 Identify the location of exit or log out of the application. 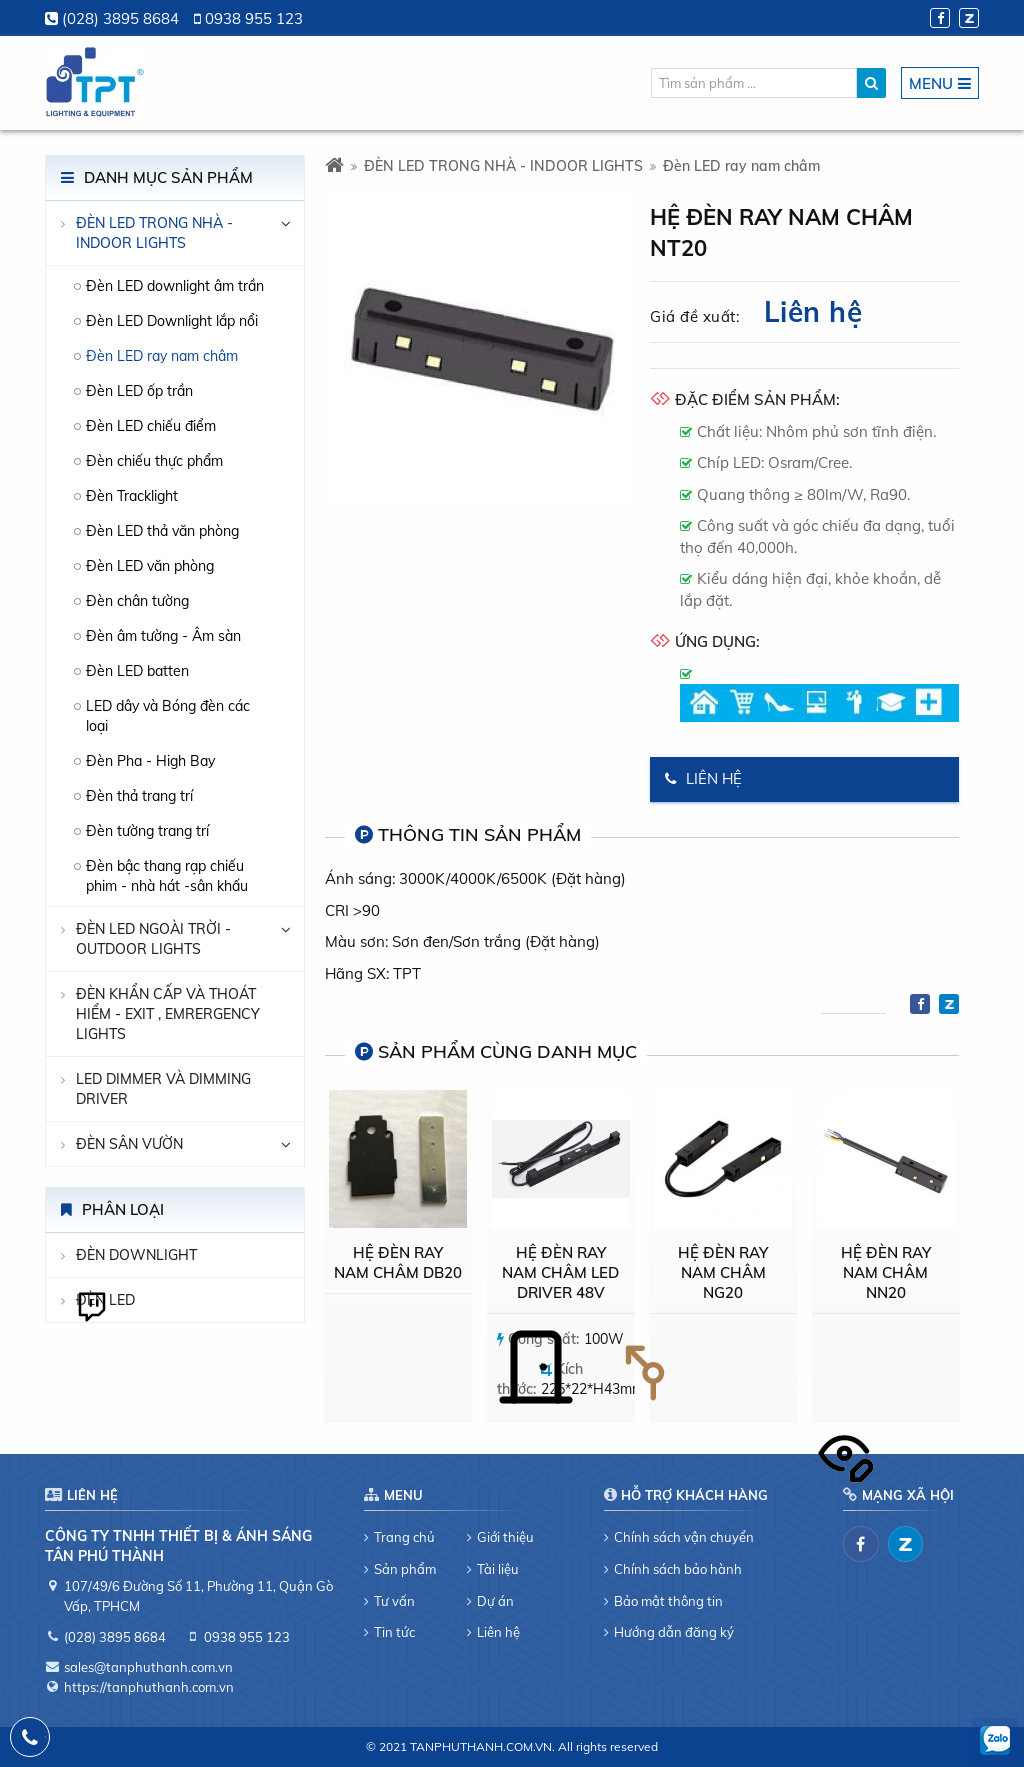
(536, 1367).